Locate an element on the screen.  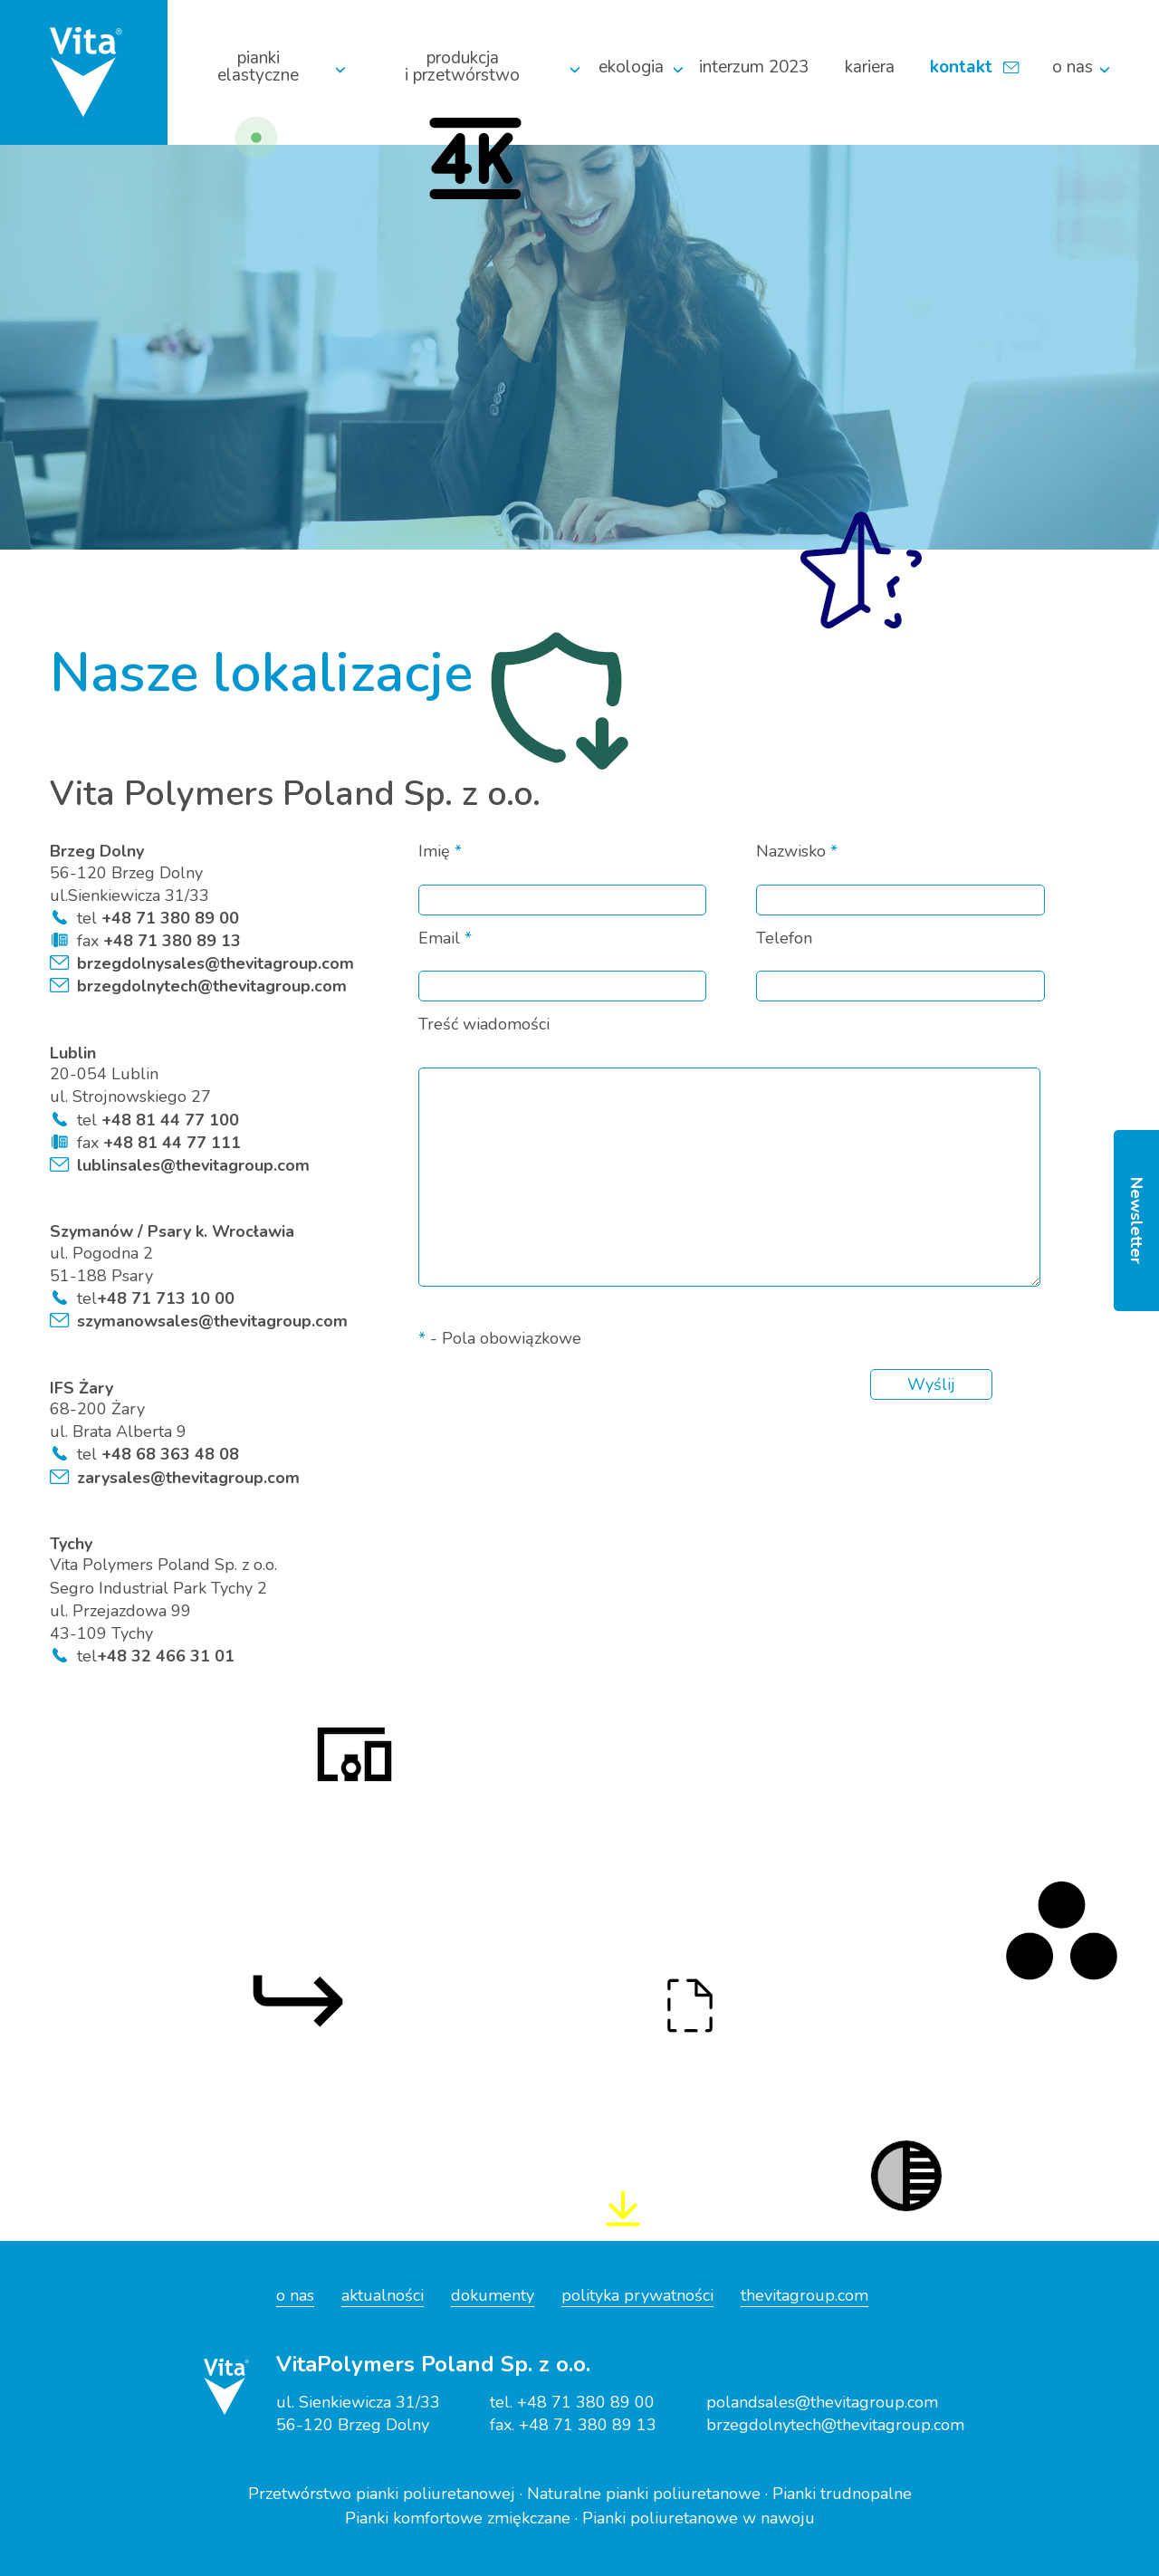
view connected devices is located at coordinates (354, 1754).